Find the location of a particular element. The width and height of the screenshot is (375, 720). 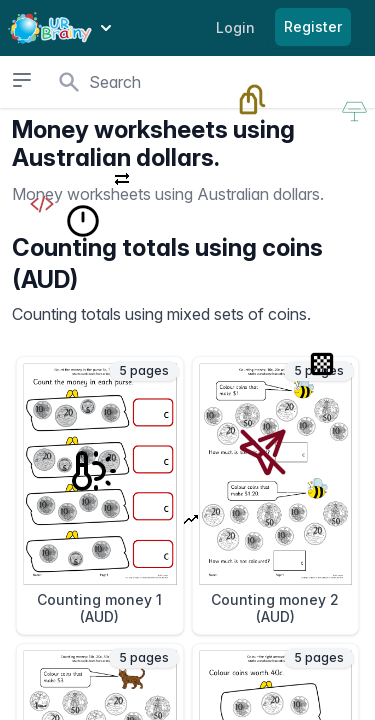

sending is disabled or unavailable is located at coordinates (263, 452).